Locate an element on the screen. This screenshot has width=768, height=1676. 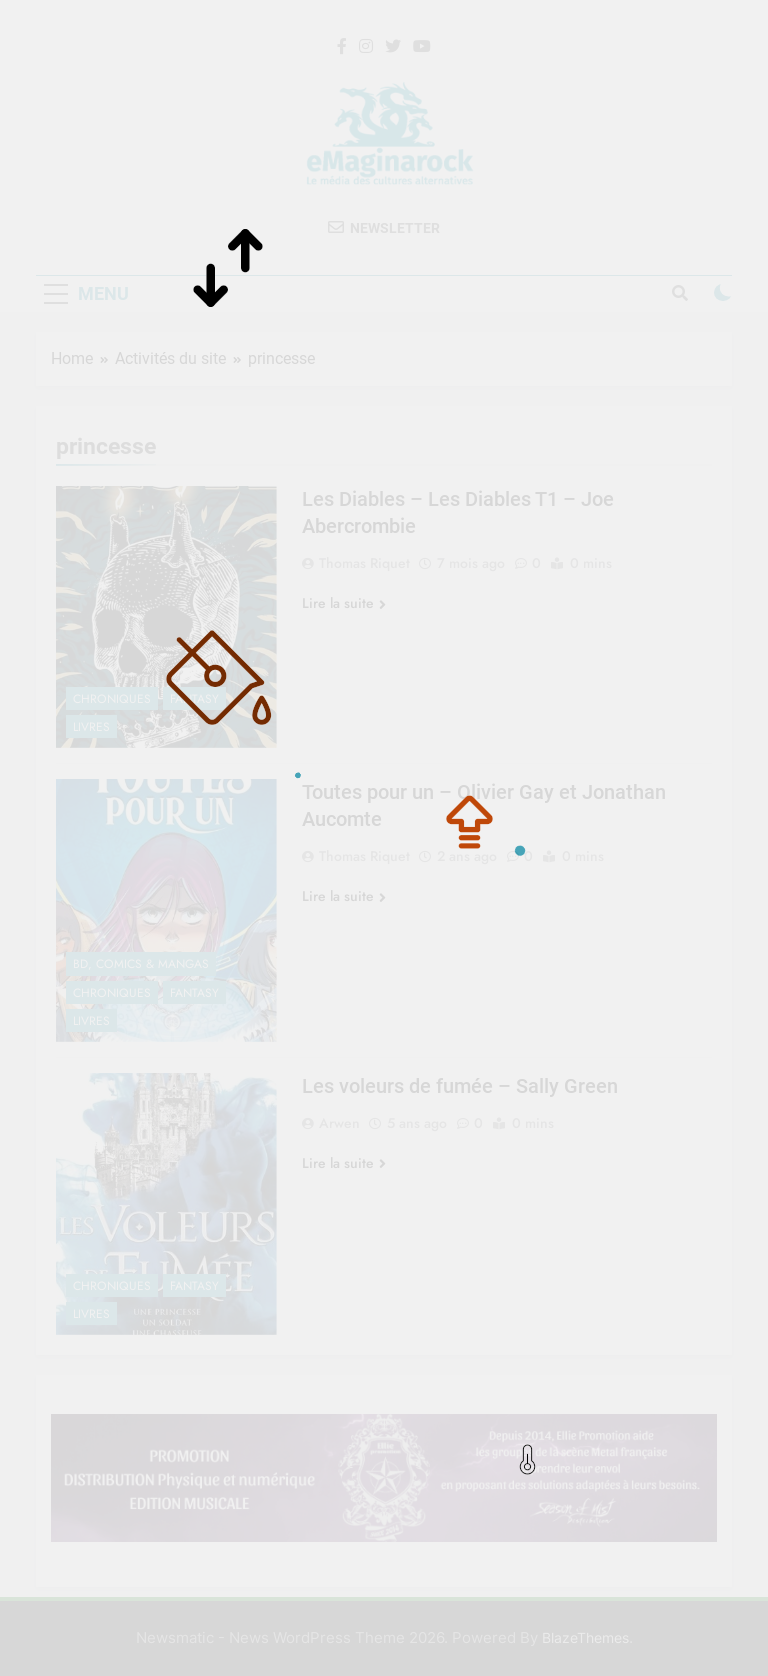
upload multiple files or items is located at coordinates (469, 821).